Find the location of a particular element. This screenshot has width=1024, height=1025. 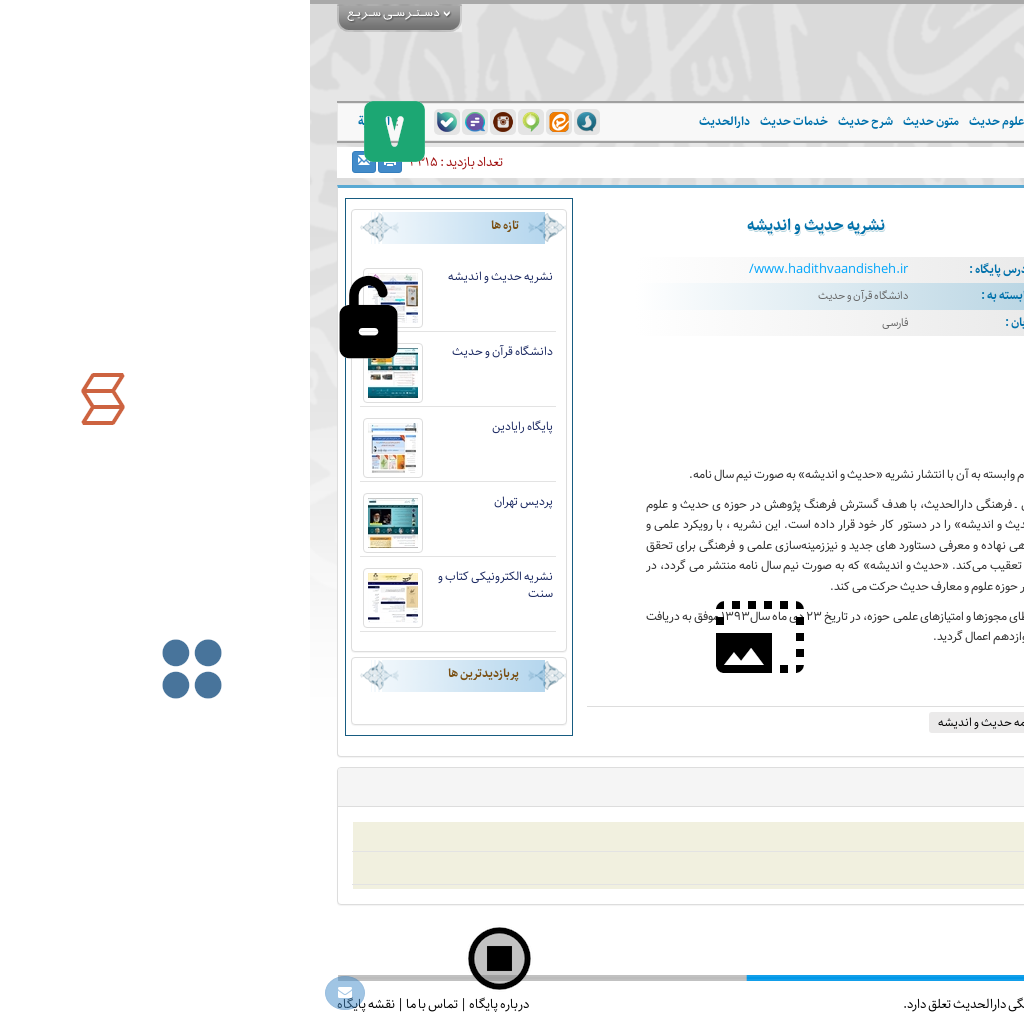

stop media playback is located at coordinates (499, 958).